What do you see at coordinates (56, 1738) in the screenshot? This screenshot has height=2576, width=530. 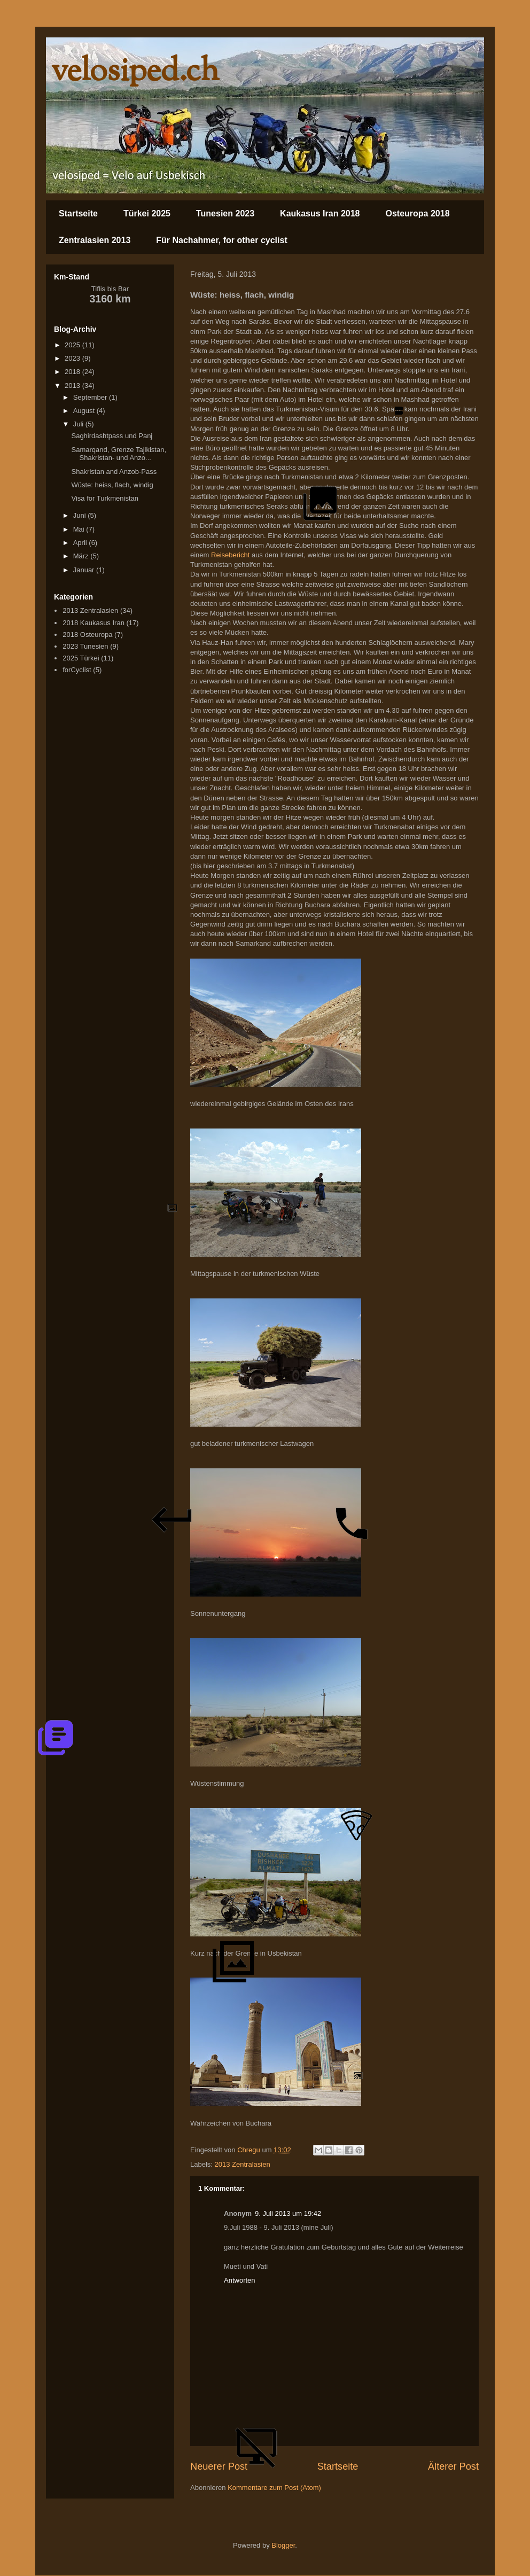 I see `access your saved content library` at bounding box center [56, 1738].